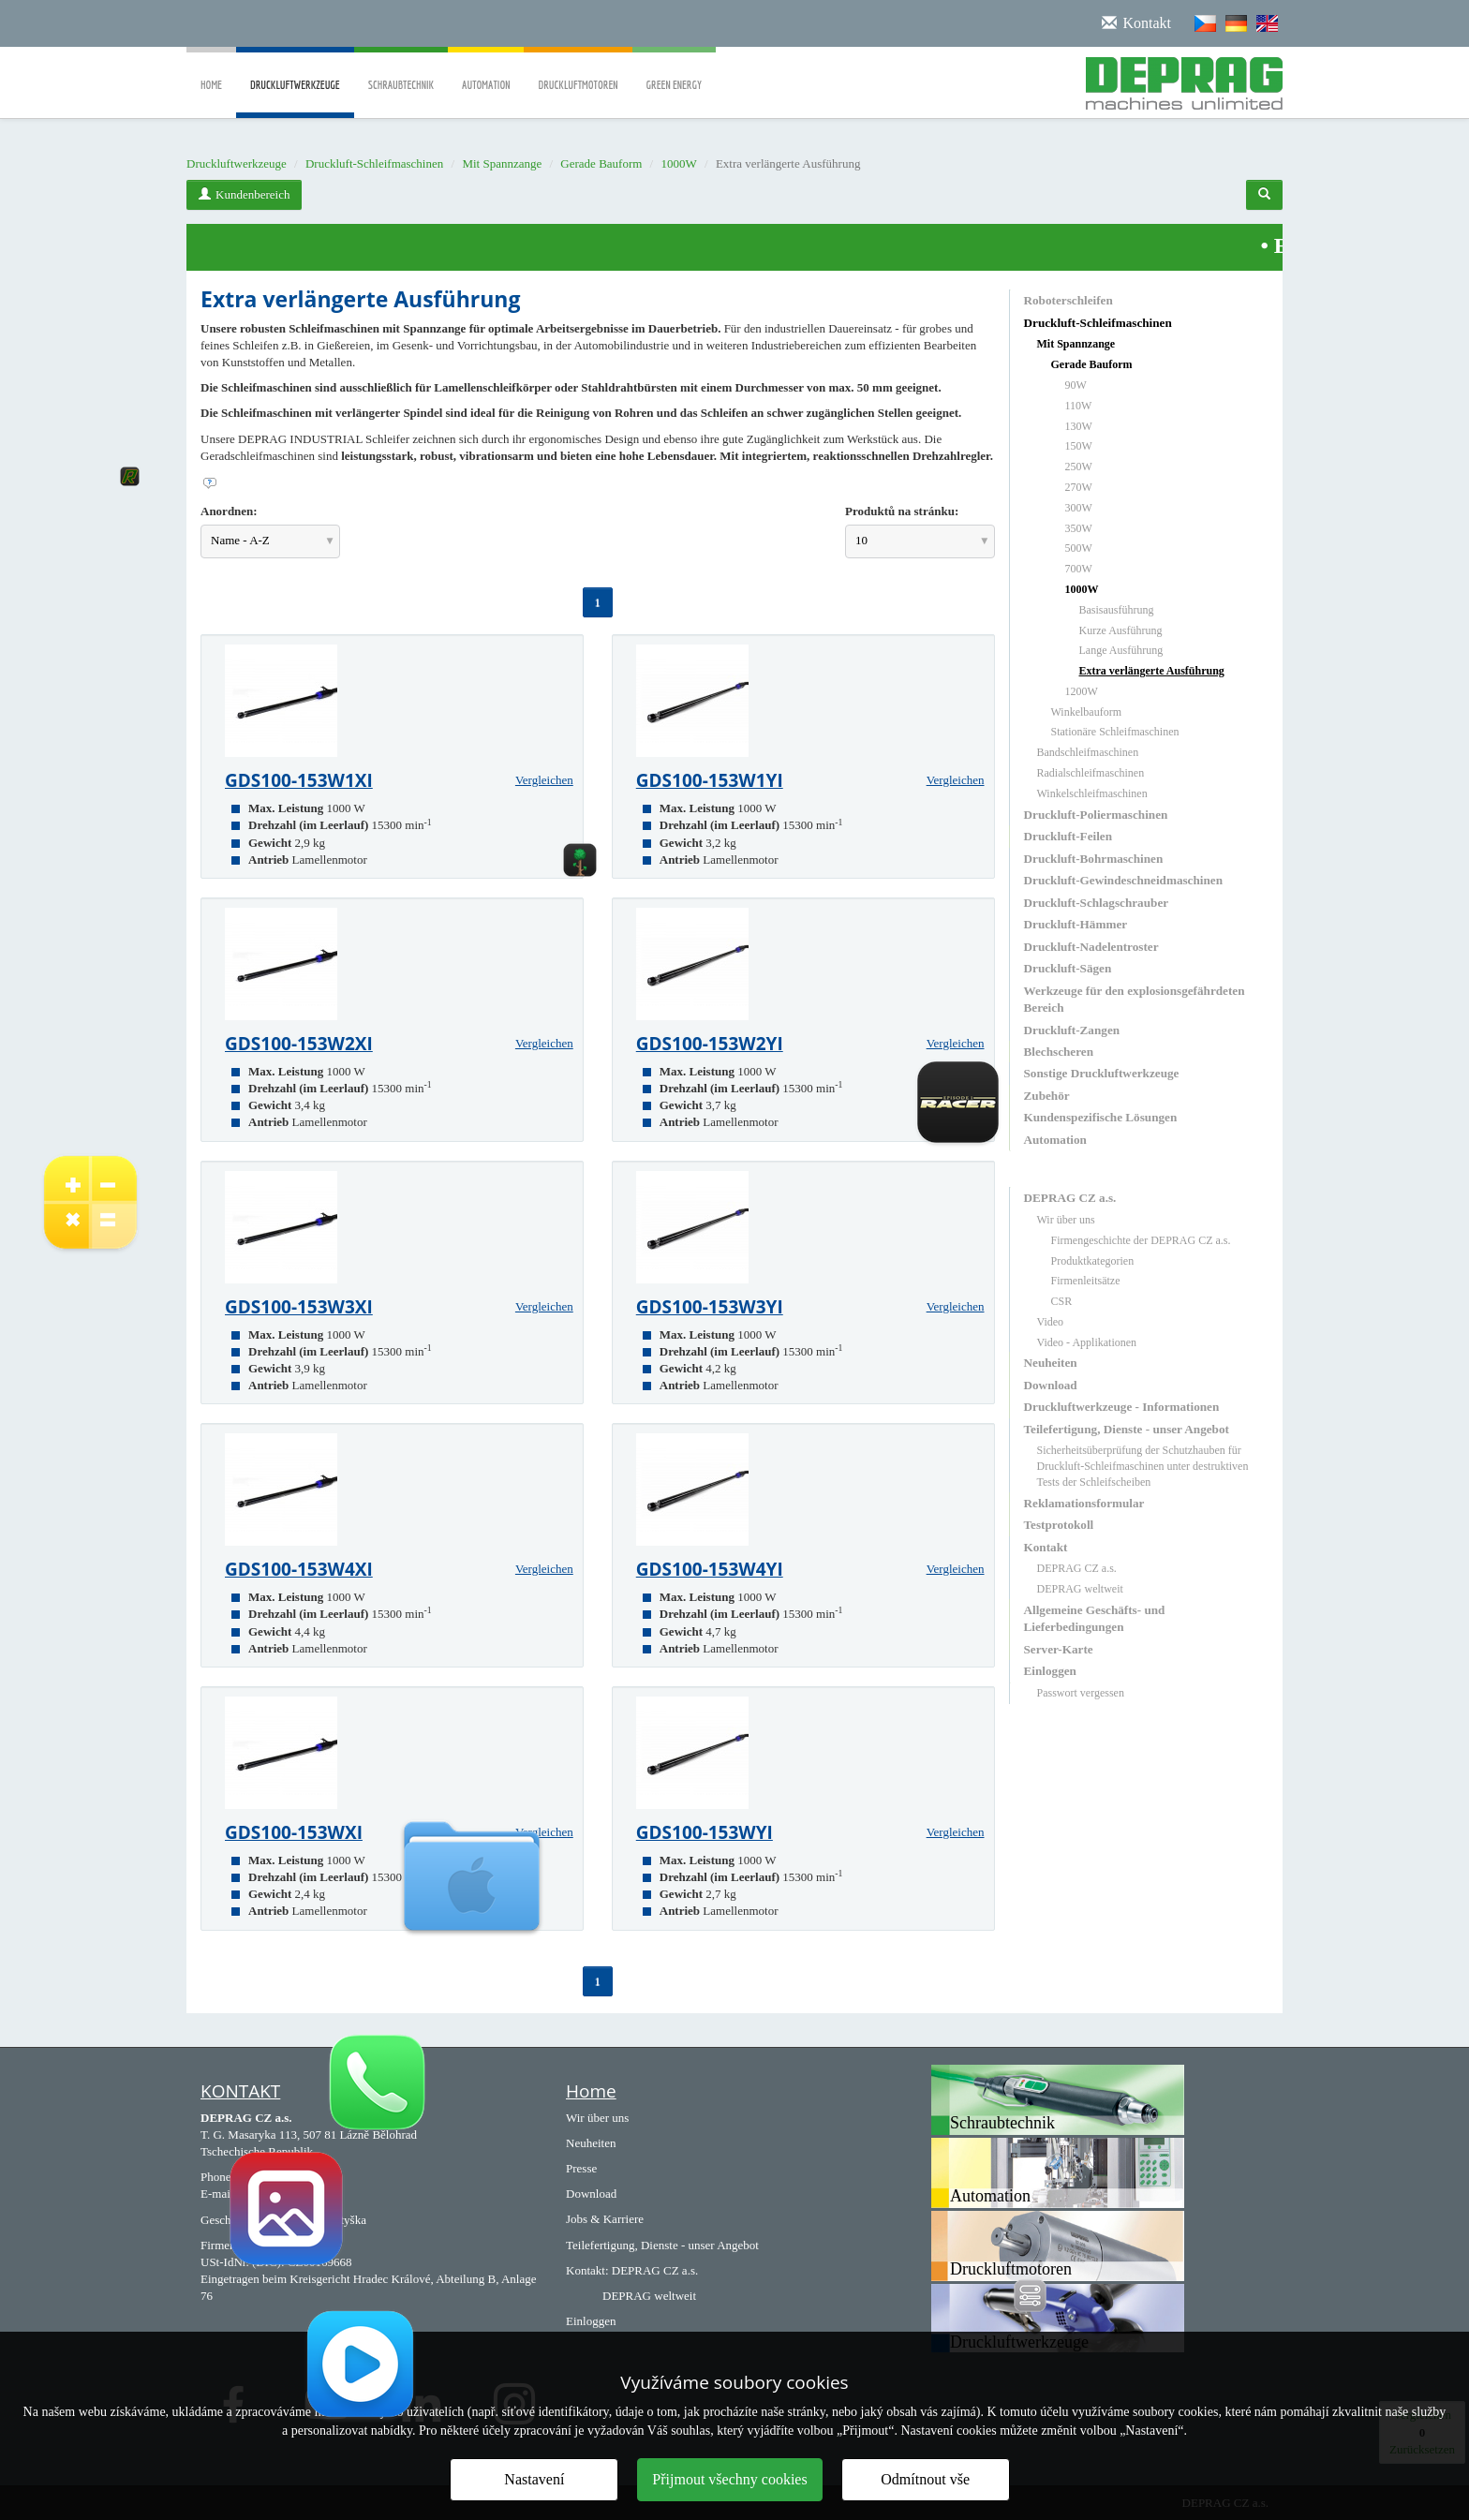 The image size is (1469, 2520). What do you see at coordinates (957, 1102) in the screenshot?
I see `launch star wars: episode i racer game` at bounding box center [957, 1102].